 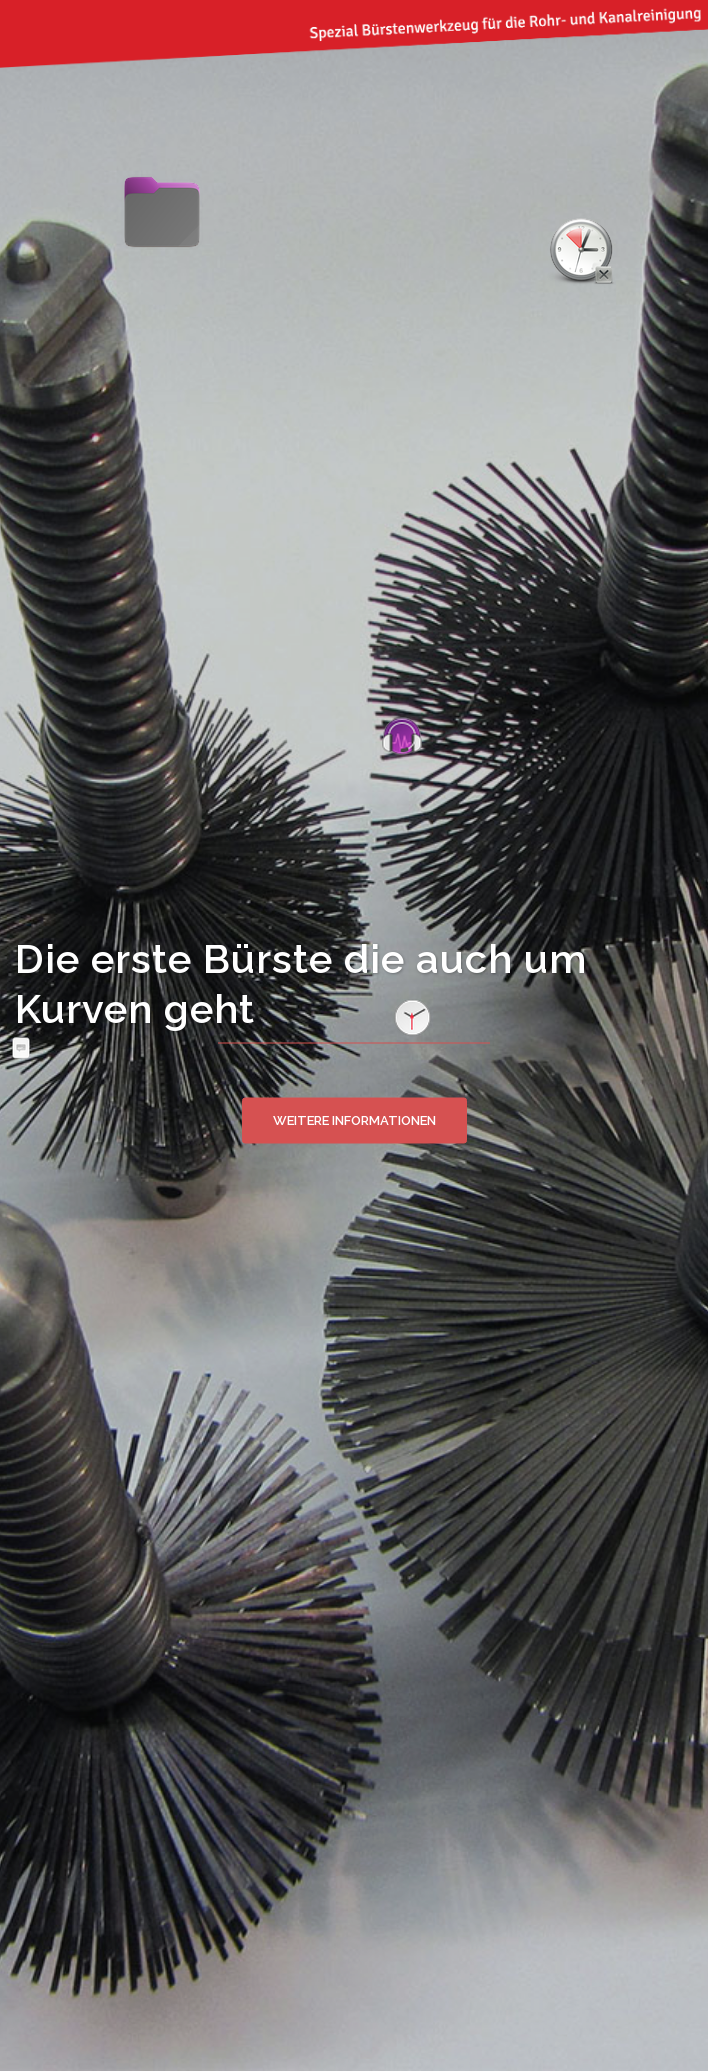 I want to click on subrip subtitle file (.srt), so click(x=21, y=1048).